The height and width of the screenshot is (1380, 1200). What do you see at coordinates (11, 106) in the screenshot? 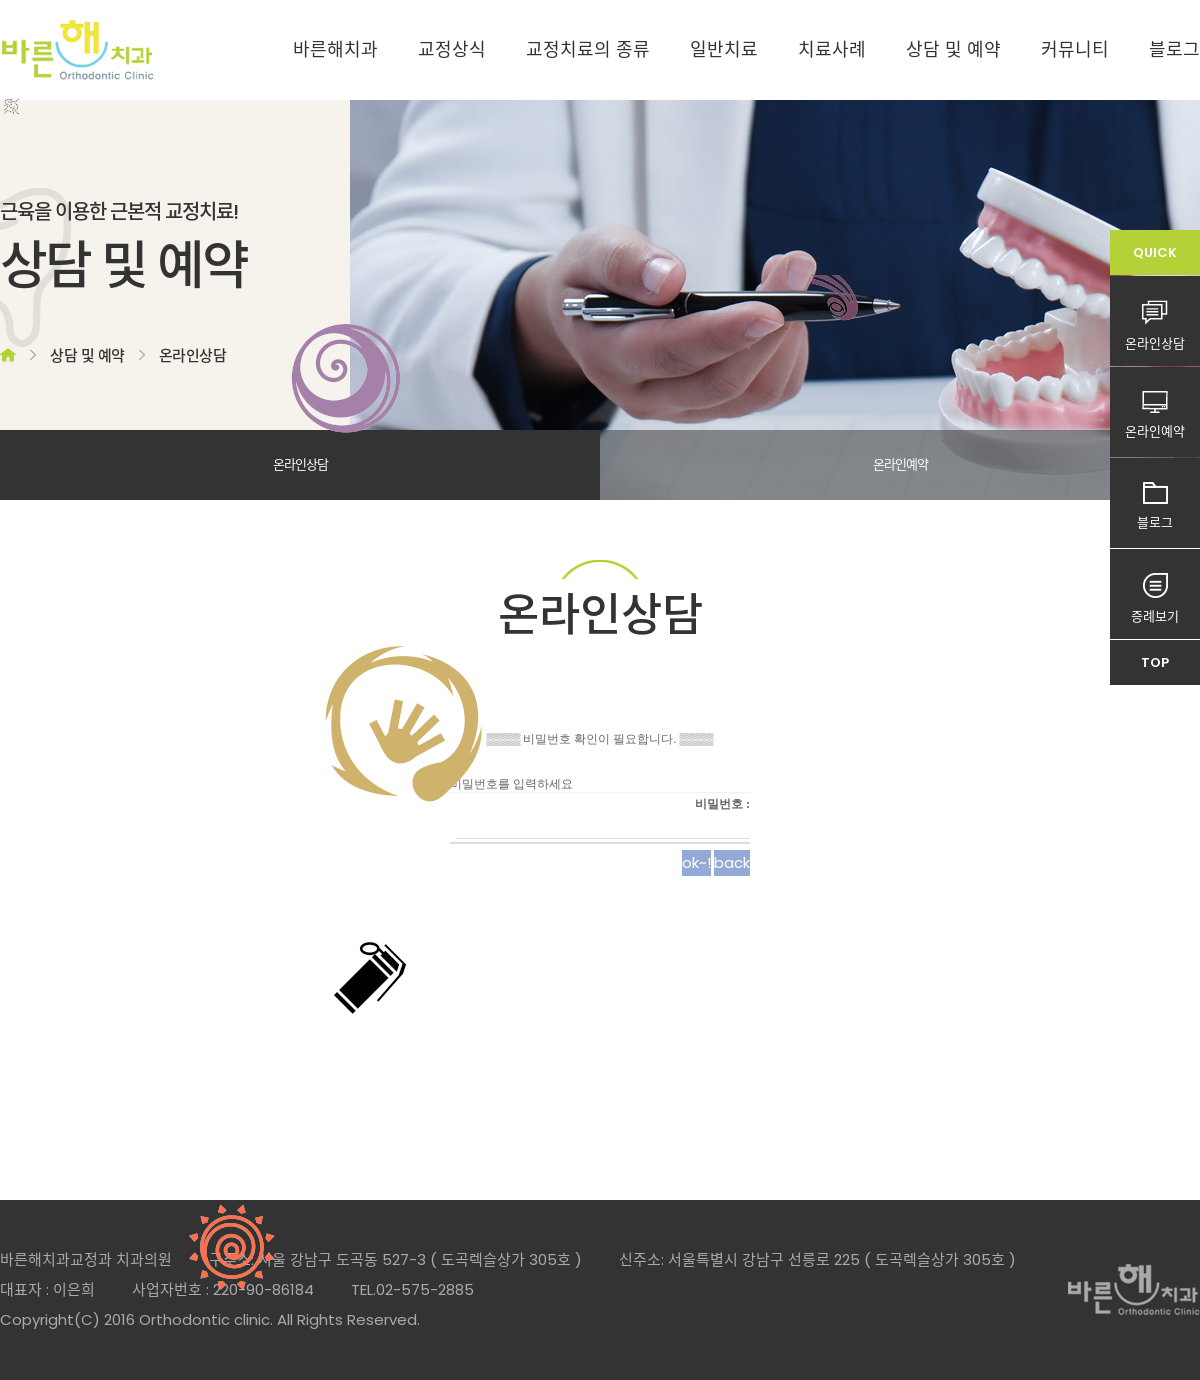
I see `indicates parasites or infection in a health/medical game` at bounding box center [11, 106].